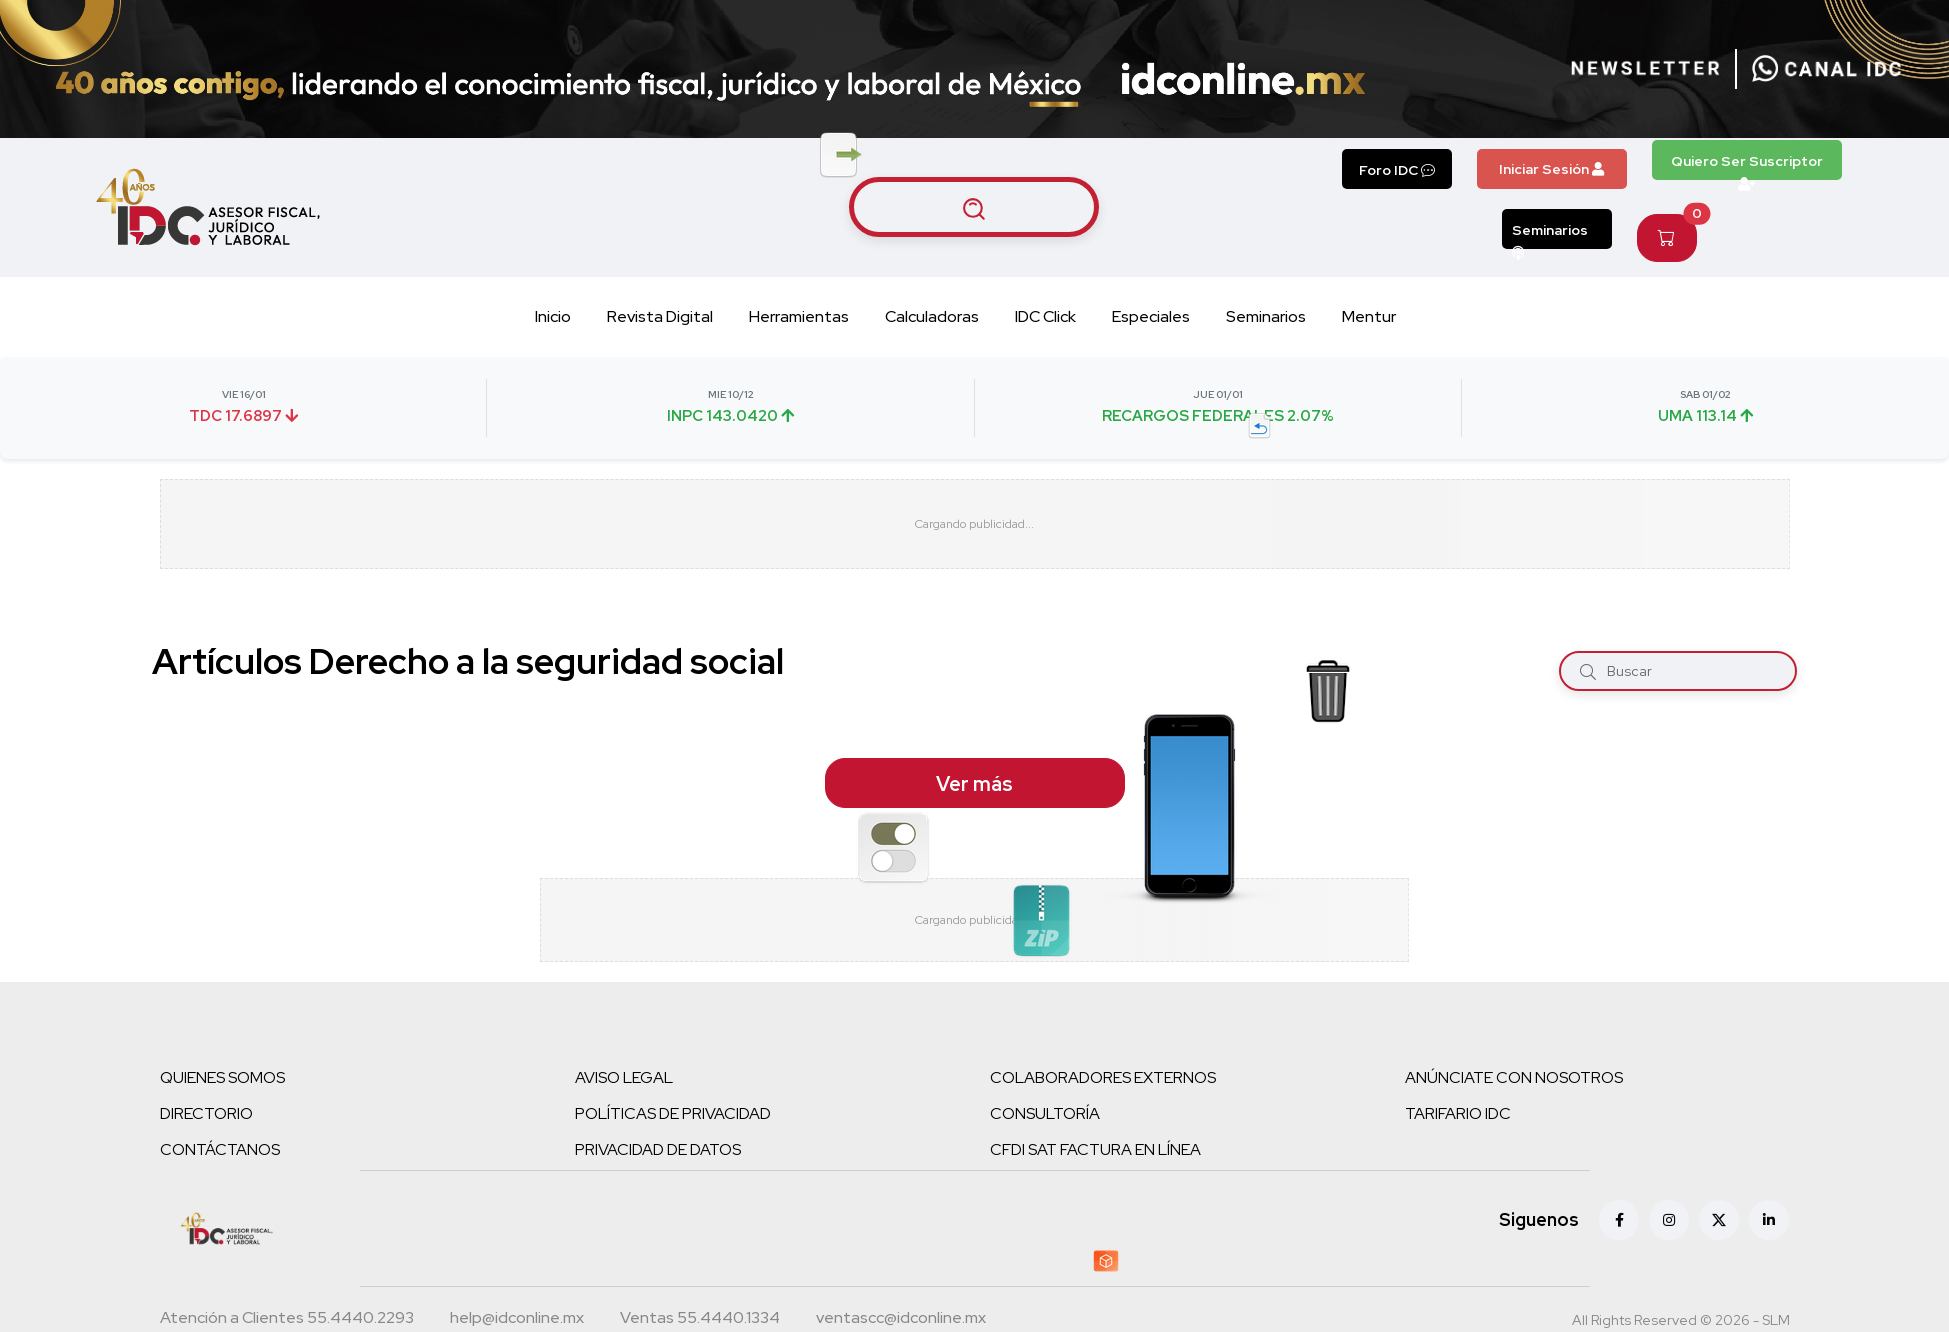  What do you see at coordinates (893, 847) in the screenshot?
I see `open gnome tweaks application` at bounding box center [893, 847].